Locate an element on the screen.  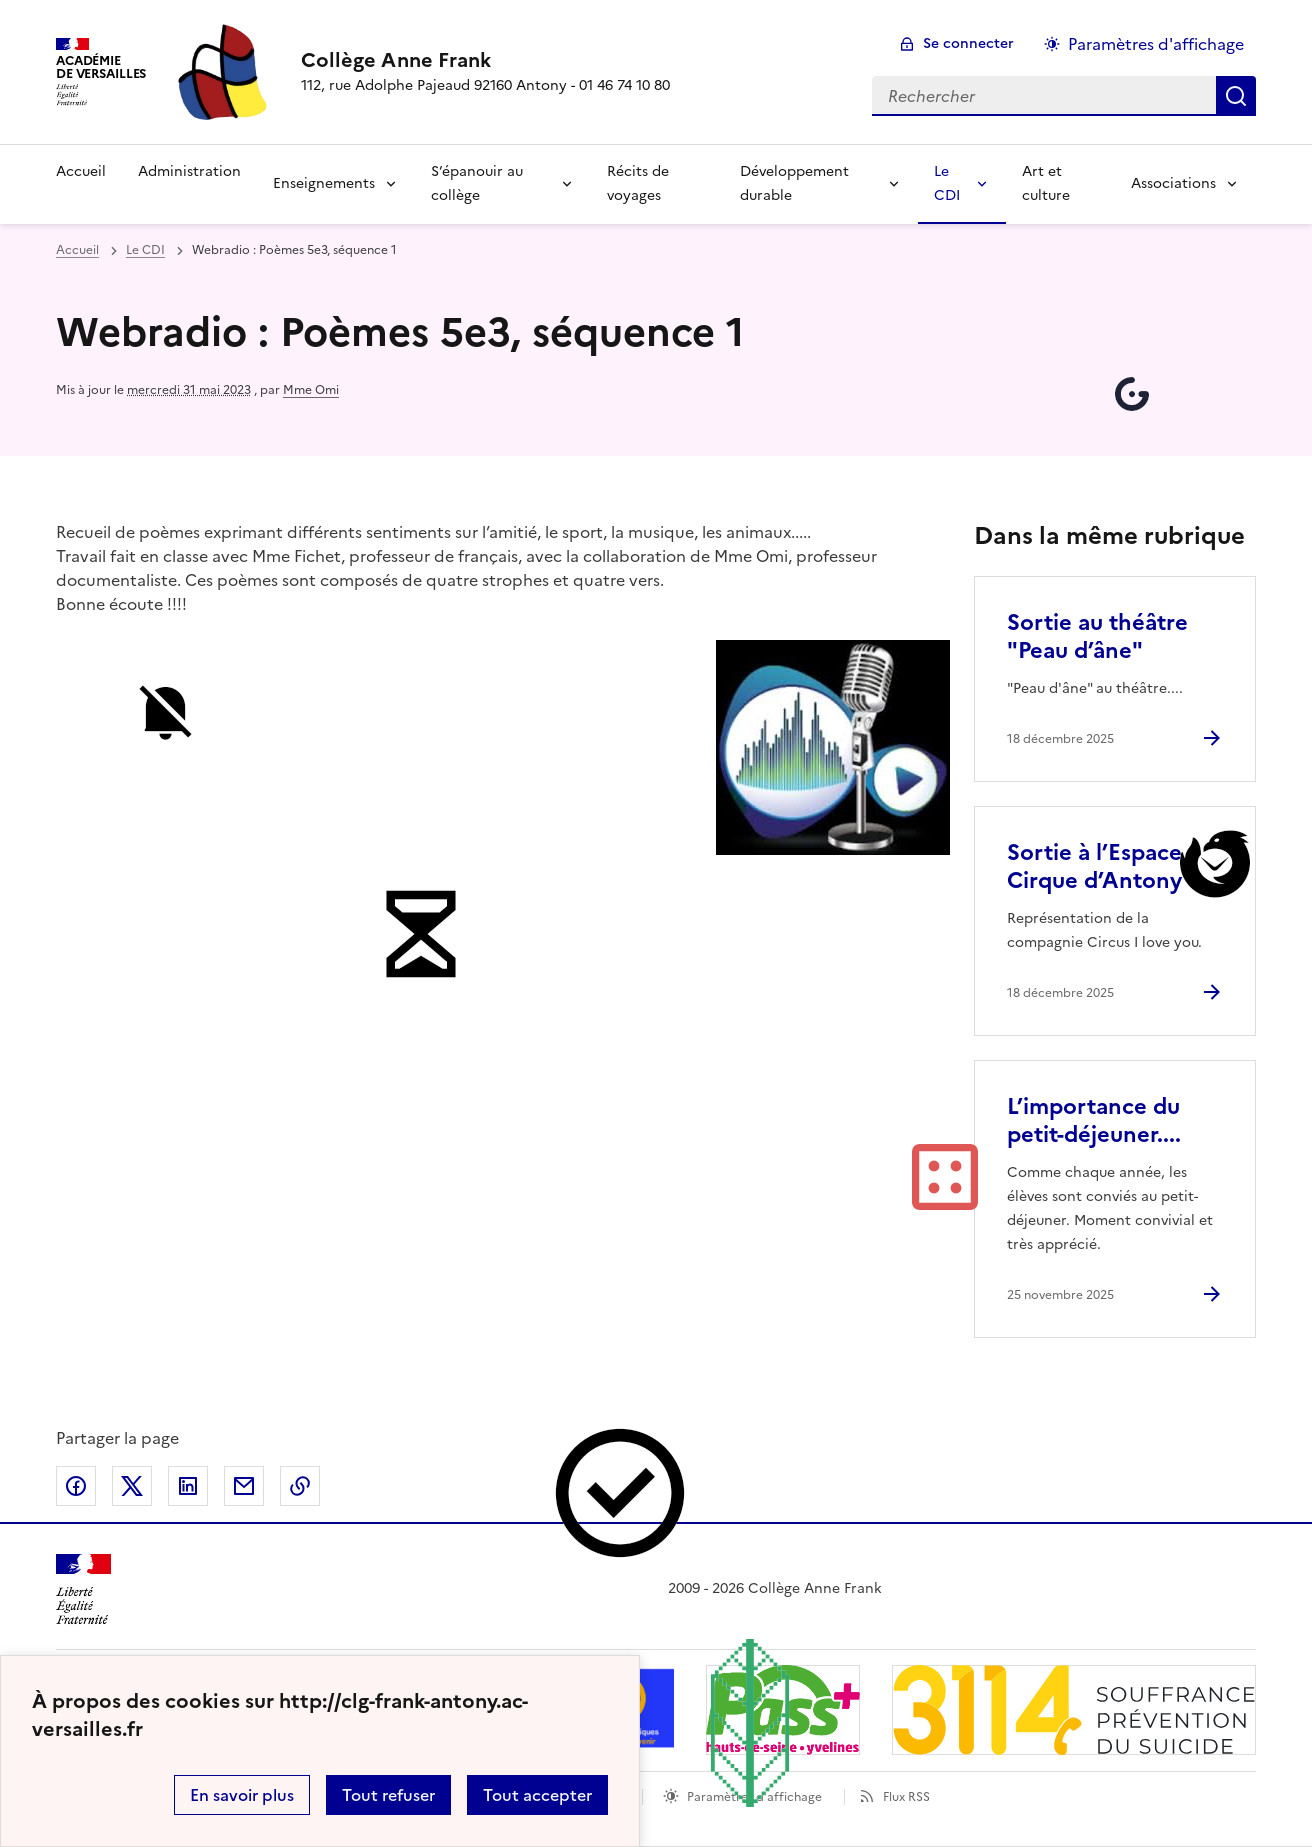
folium mapping library logo is located at coordinates (750, 1723).